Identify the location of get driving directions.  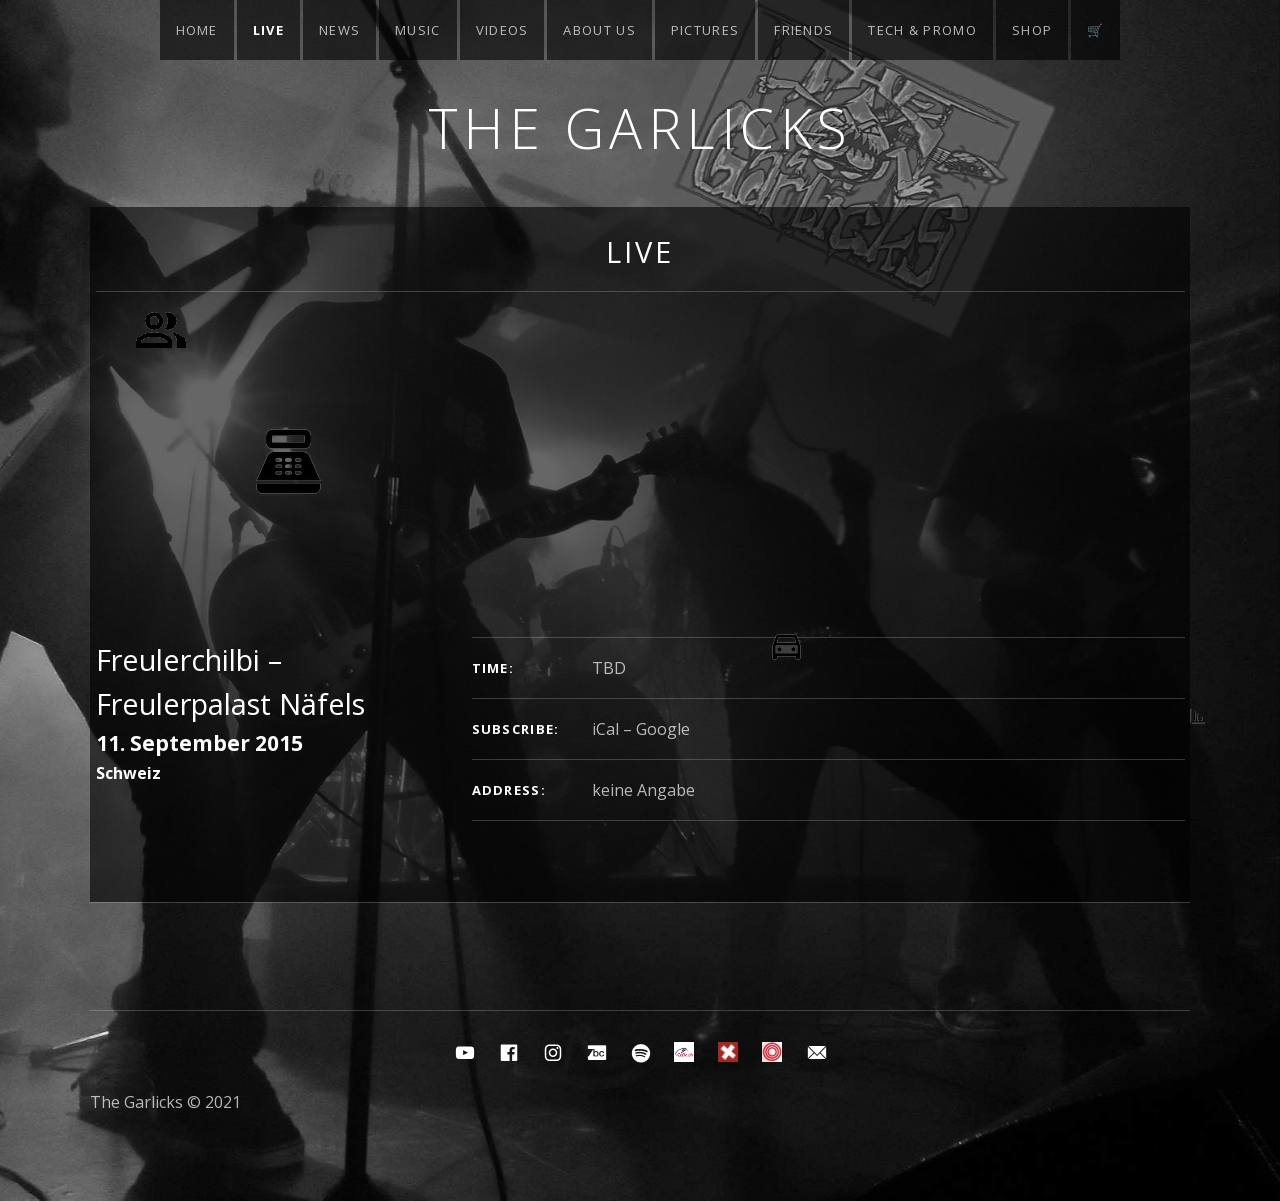
(786, 645).